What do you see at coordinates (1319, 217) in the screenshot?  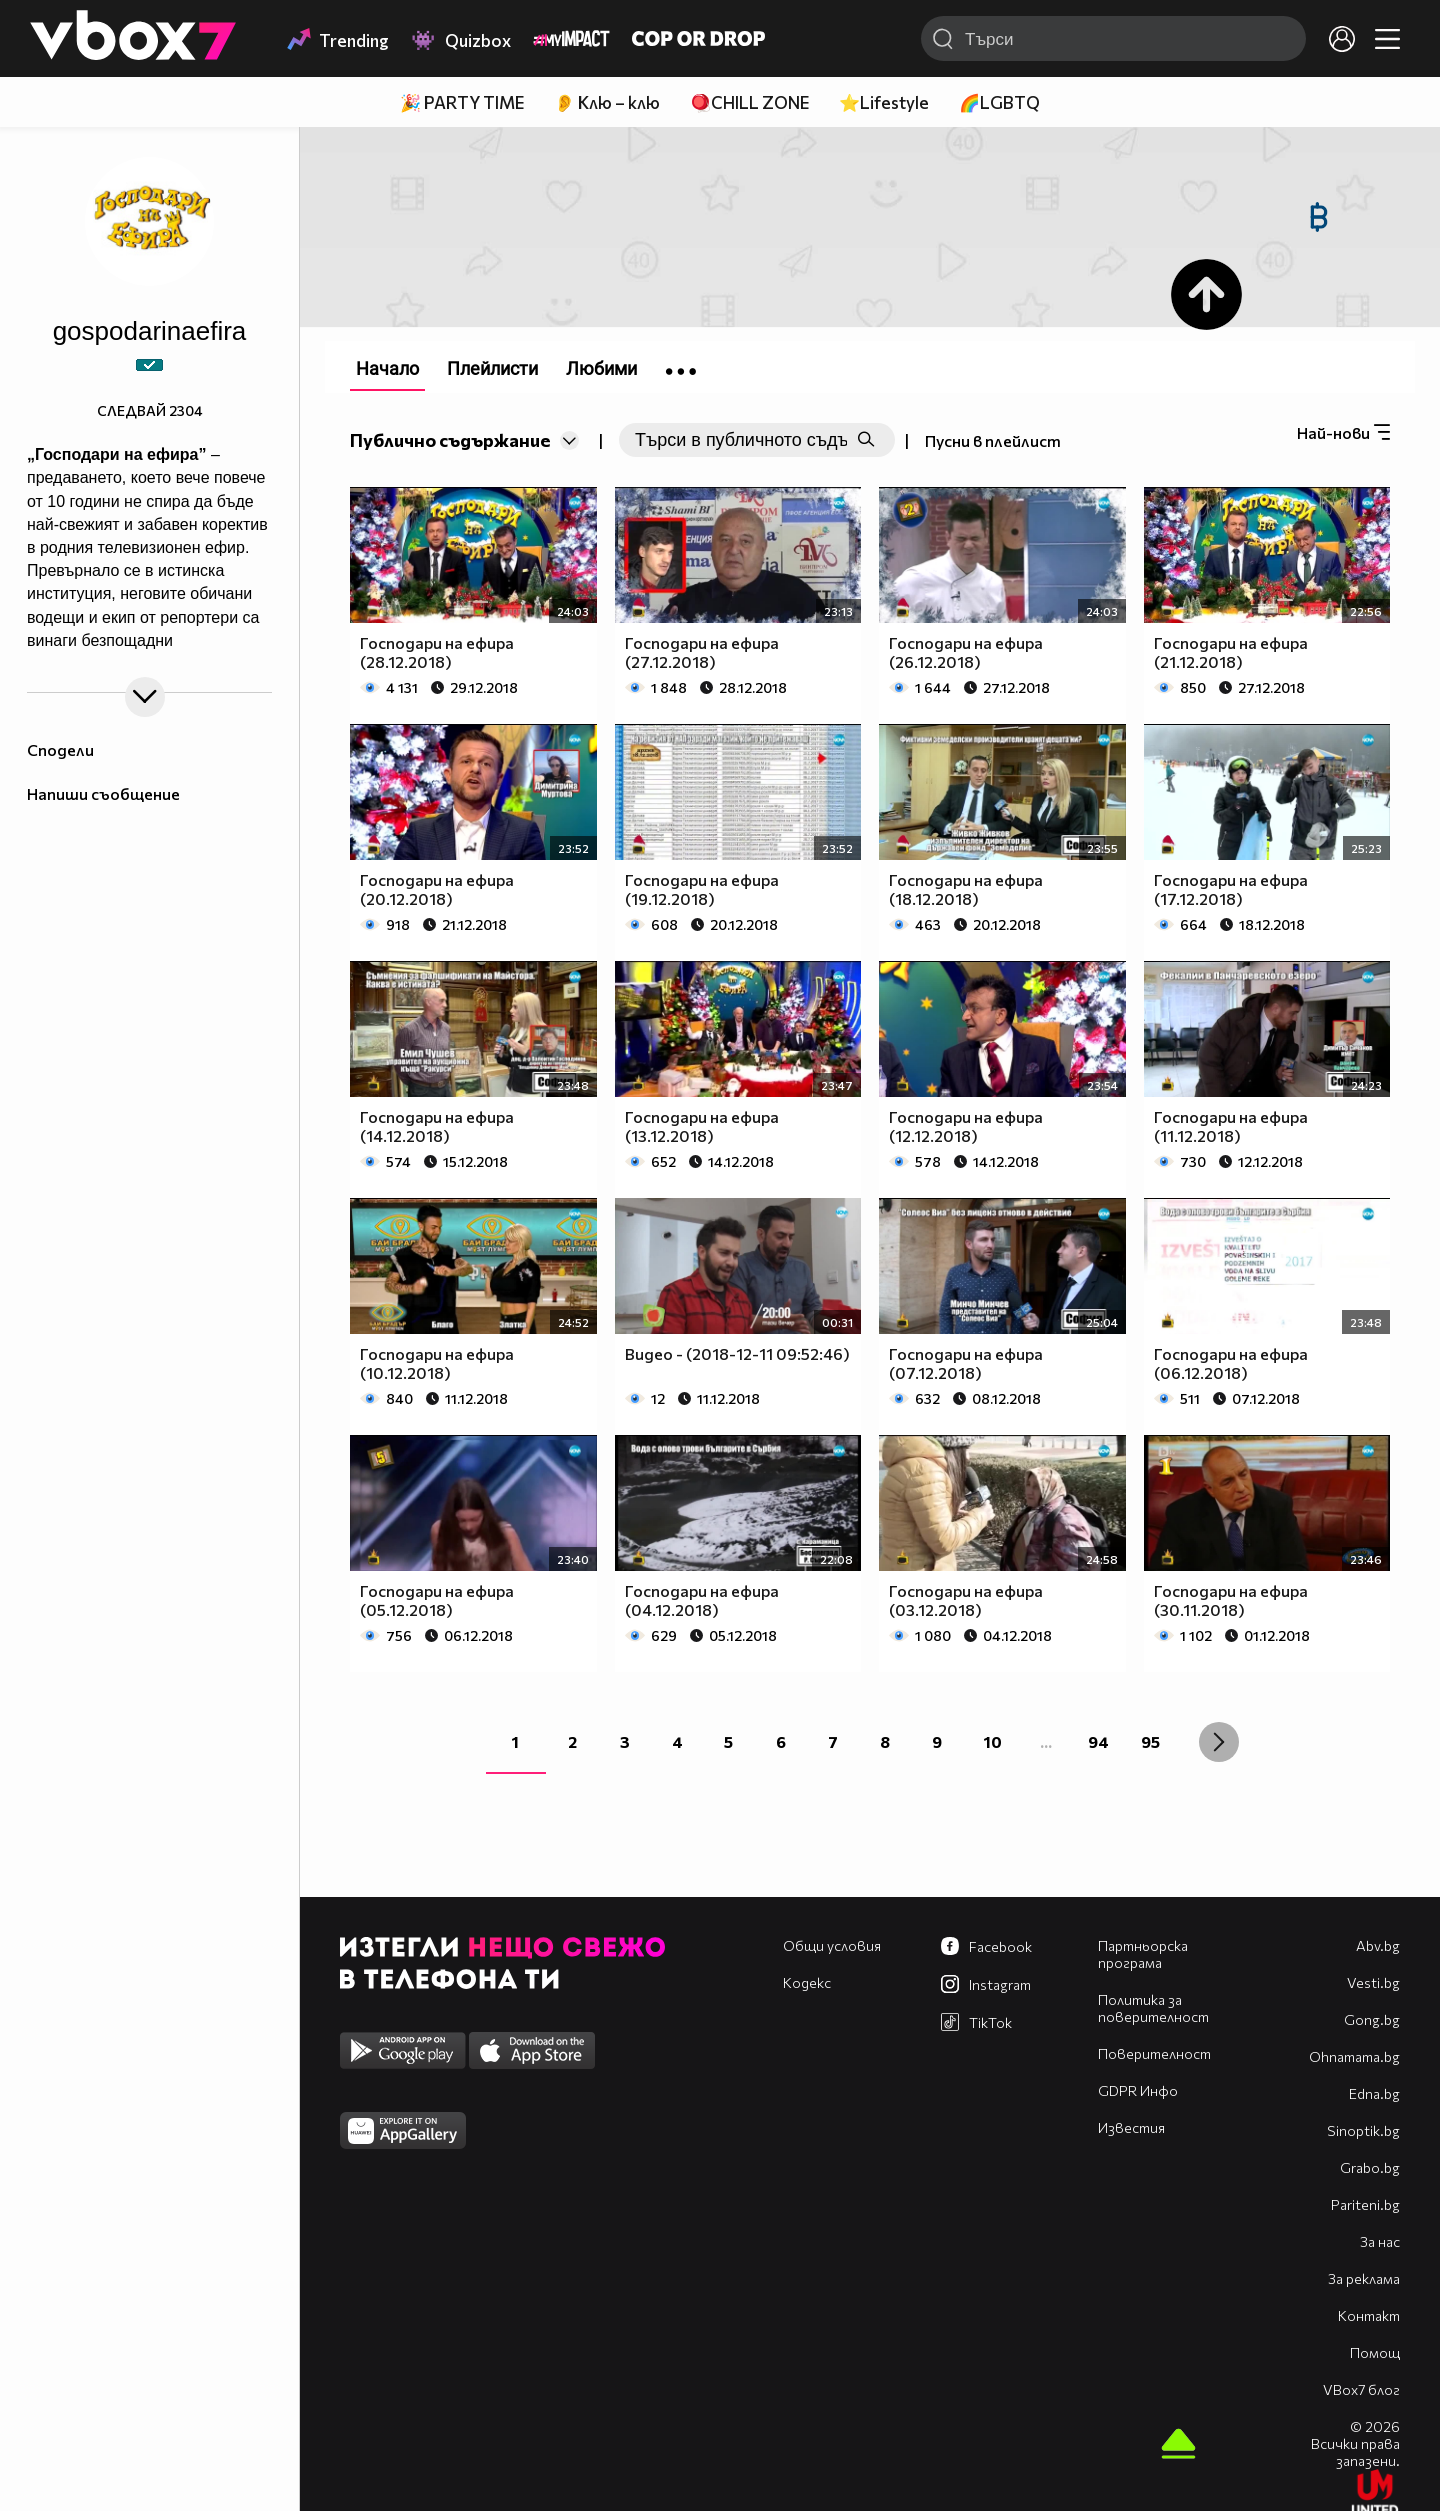 I see `indicates Thai baht currency` at bounding box center [1319, 217].